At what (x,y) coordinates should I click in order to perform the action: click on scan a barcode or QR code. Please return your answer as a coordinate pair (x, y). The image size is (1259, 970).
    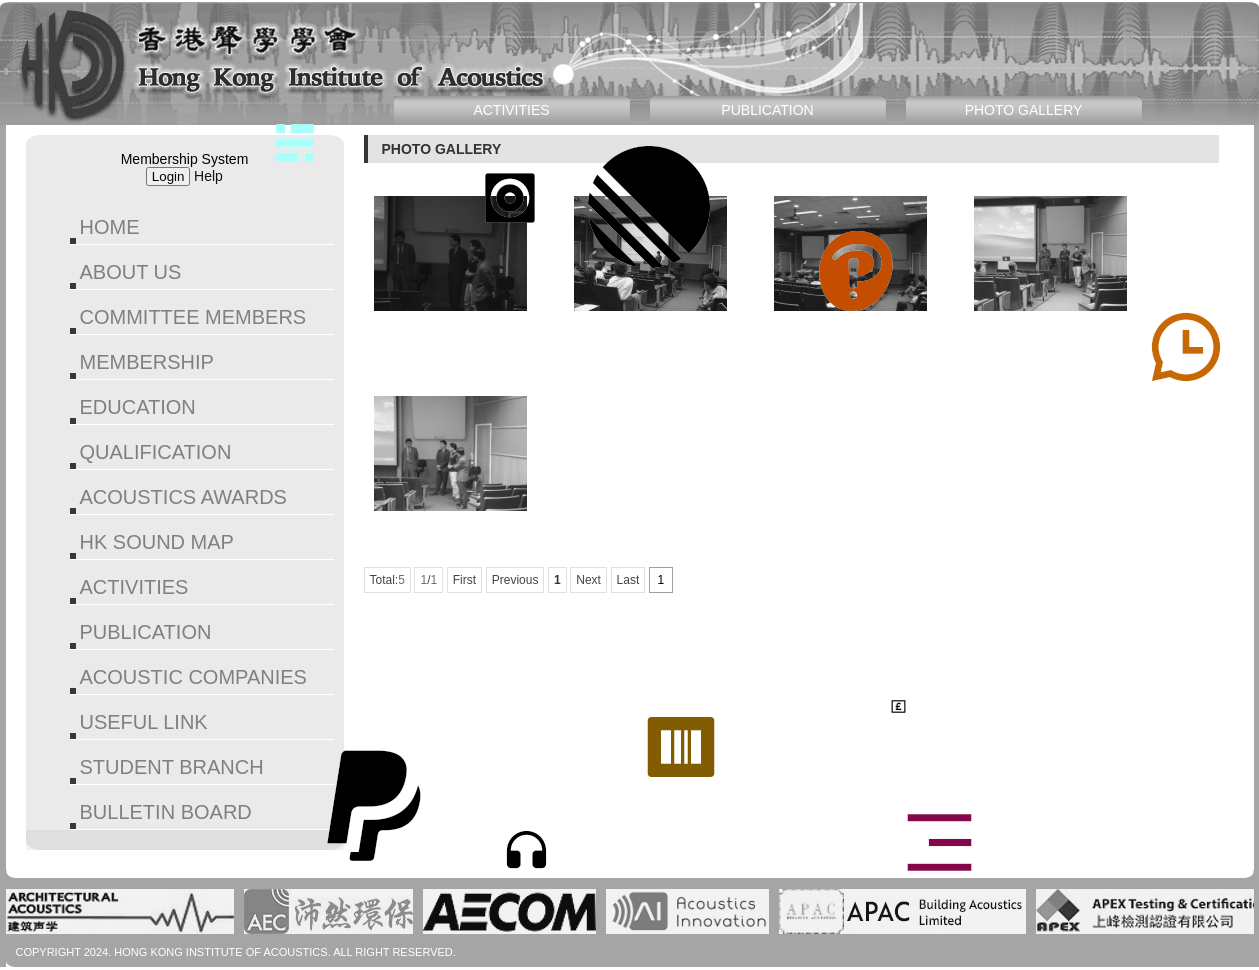
    Looking at the image, I should click on (681, 747).